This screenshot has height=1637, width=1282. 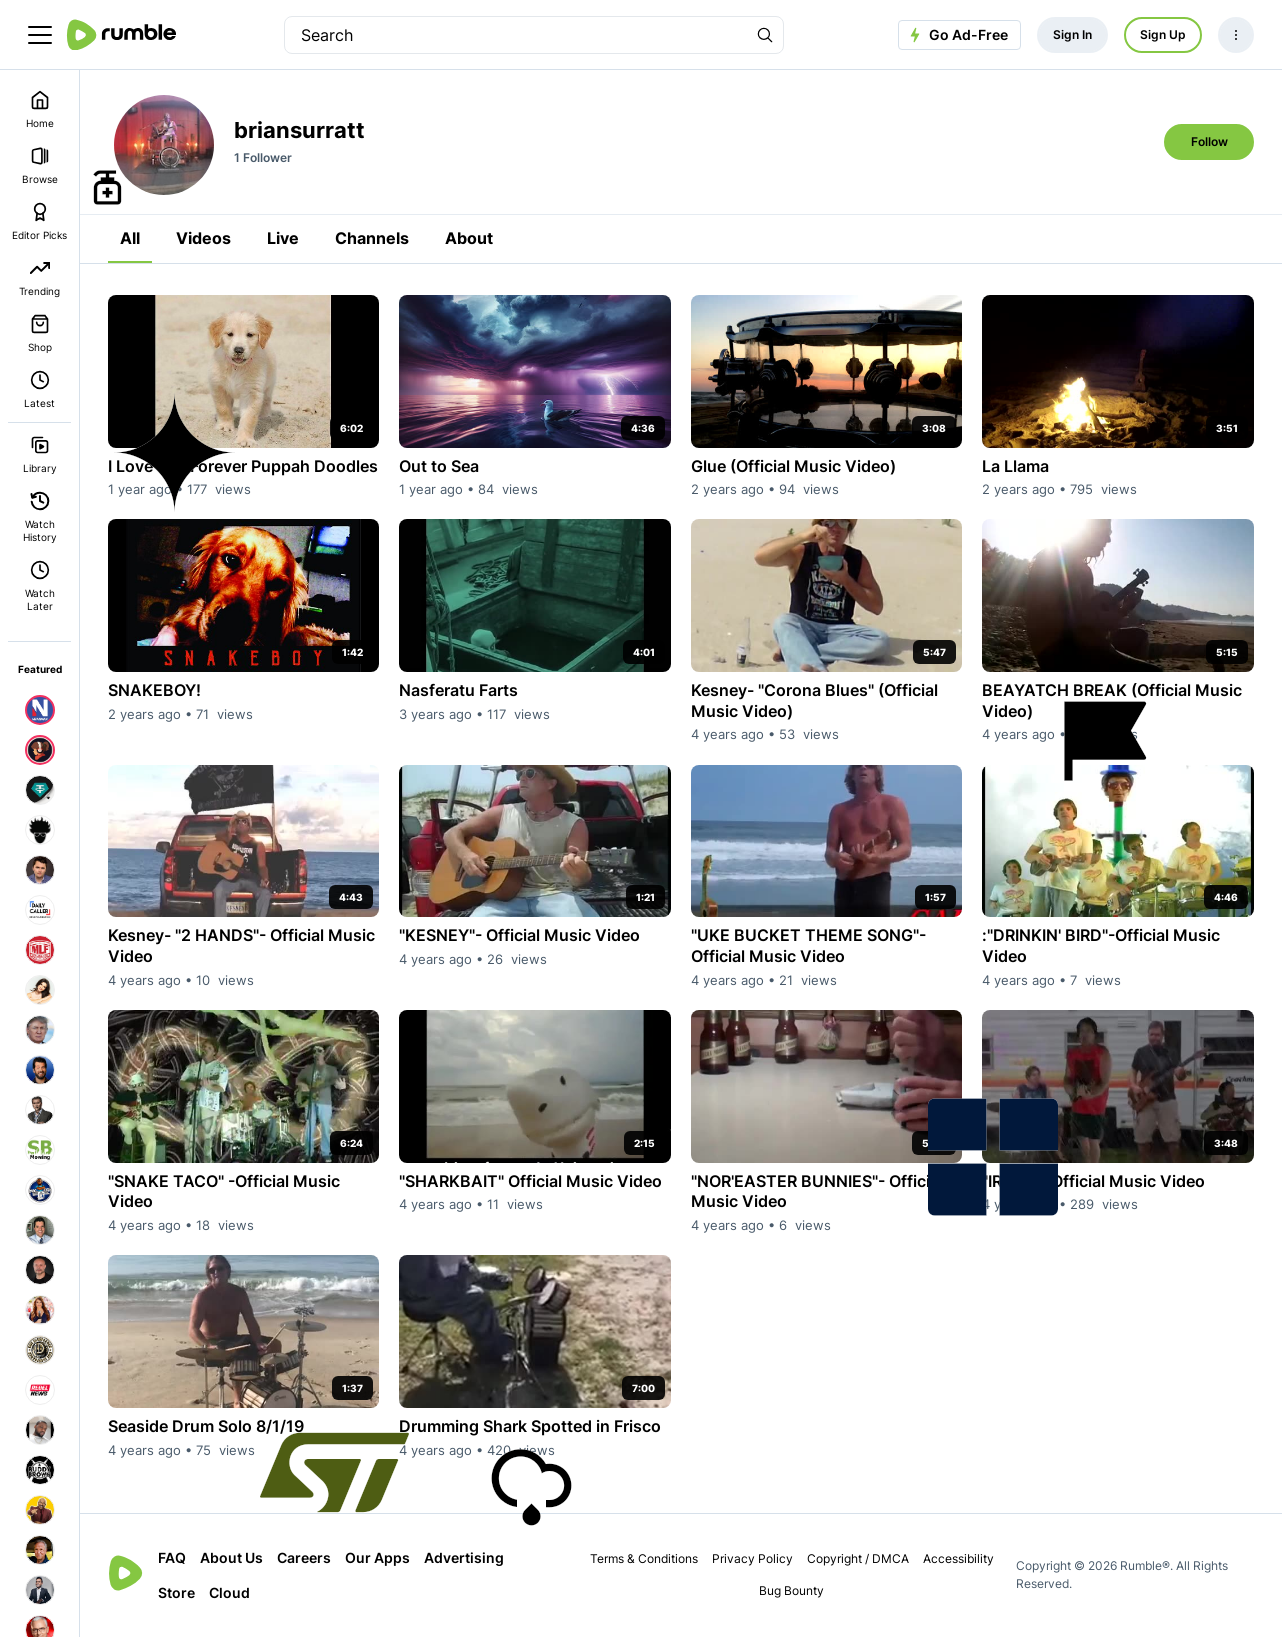 What do you see at coordinates (107, 187) in the screenshot?
I see `access hand sanitizer station location` at bounding box center [107, 187].